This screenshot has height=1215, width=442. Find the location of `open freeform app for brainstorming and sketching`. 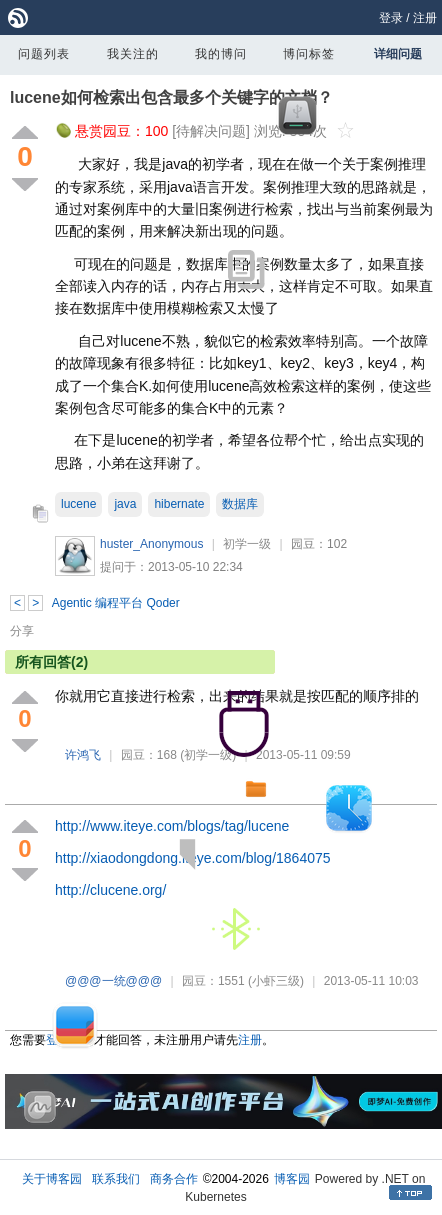

open freeform app for brainstorming and sketching is located at coordinates (40, 1107).